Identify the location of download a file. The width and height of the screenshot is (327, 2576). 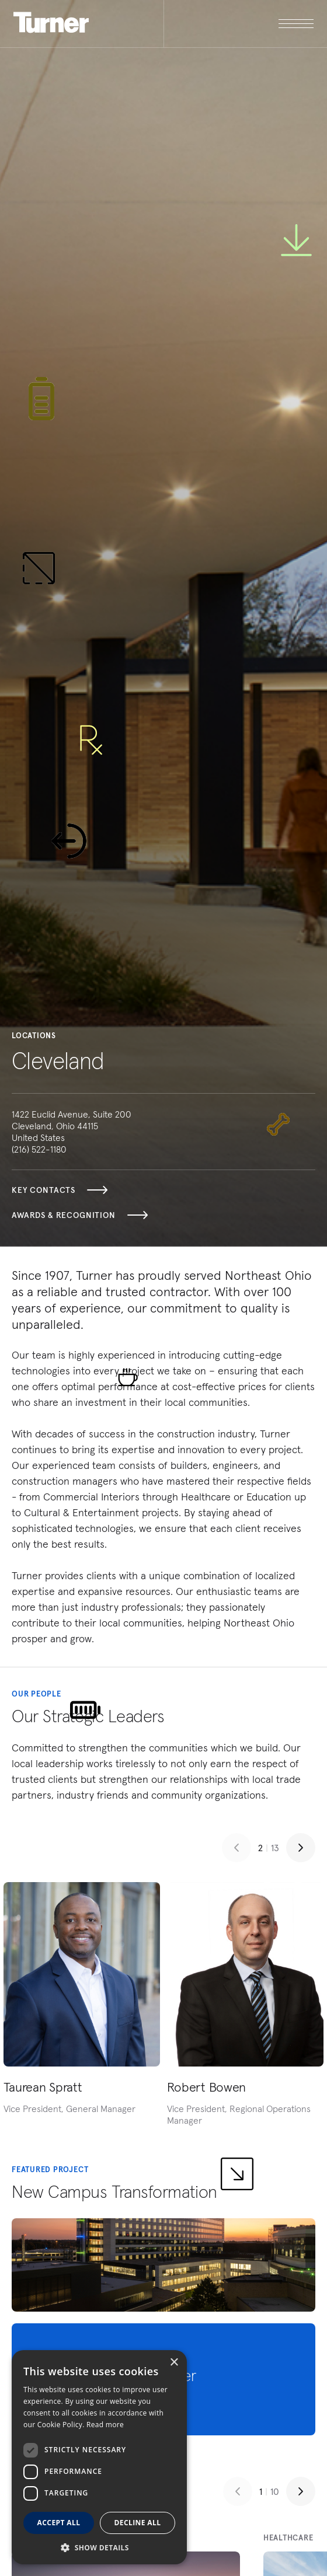
(296, 240).